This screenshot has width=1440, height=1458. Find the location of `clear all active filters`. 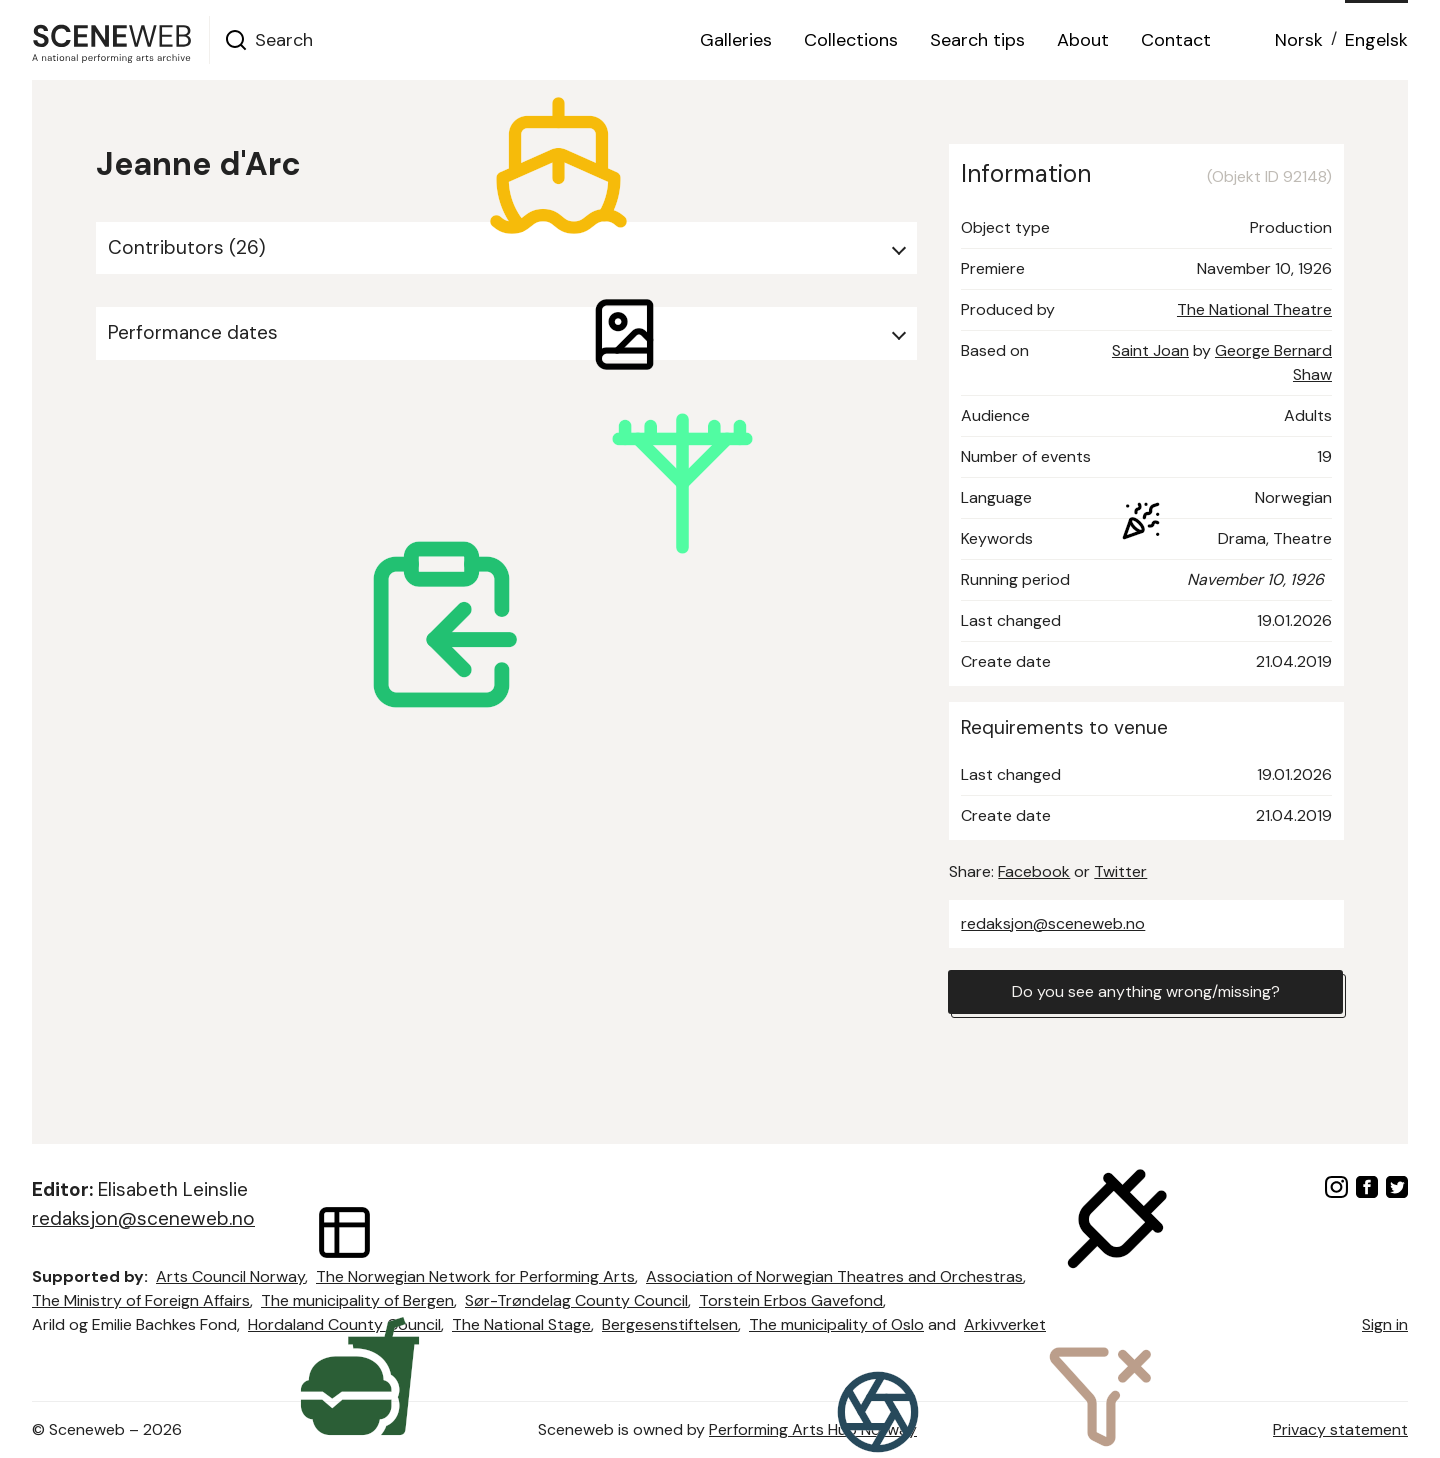

clear all active filters is located at coordinates (1101, 1394).